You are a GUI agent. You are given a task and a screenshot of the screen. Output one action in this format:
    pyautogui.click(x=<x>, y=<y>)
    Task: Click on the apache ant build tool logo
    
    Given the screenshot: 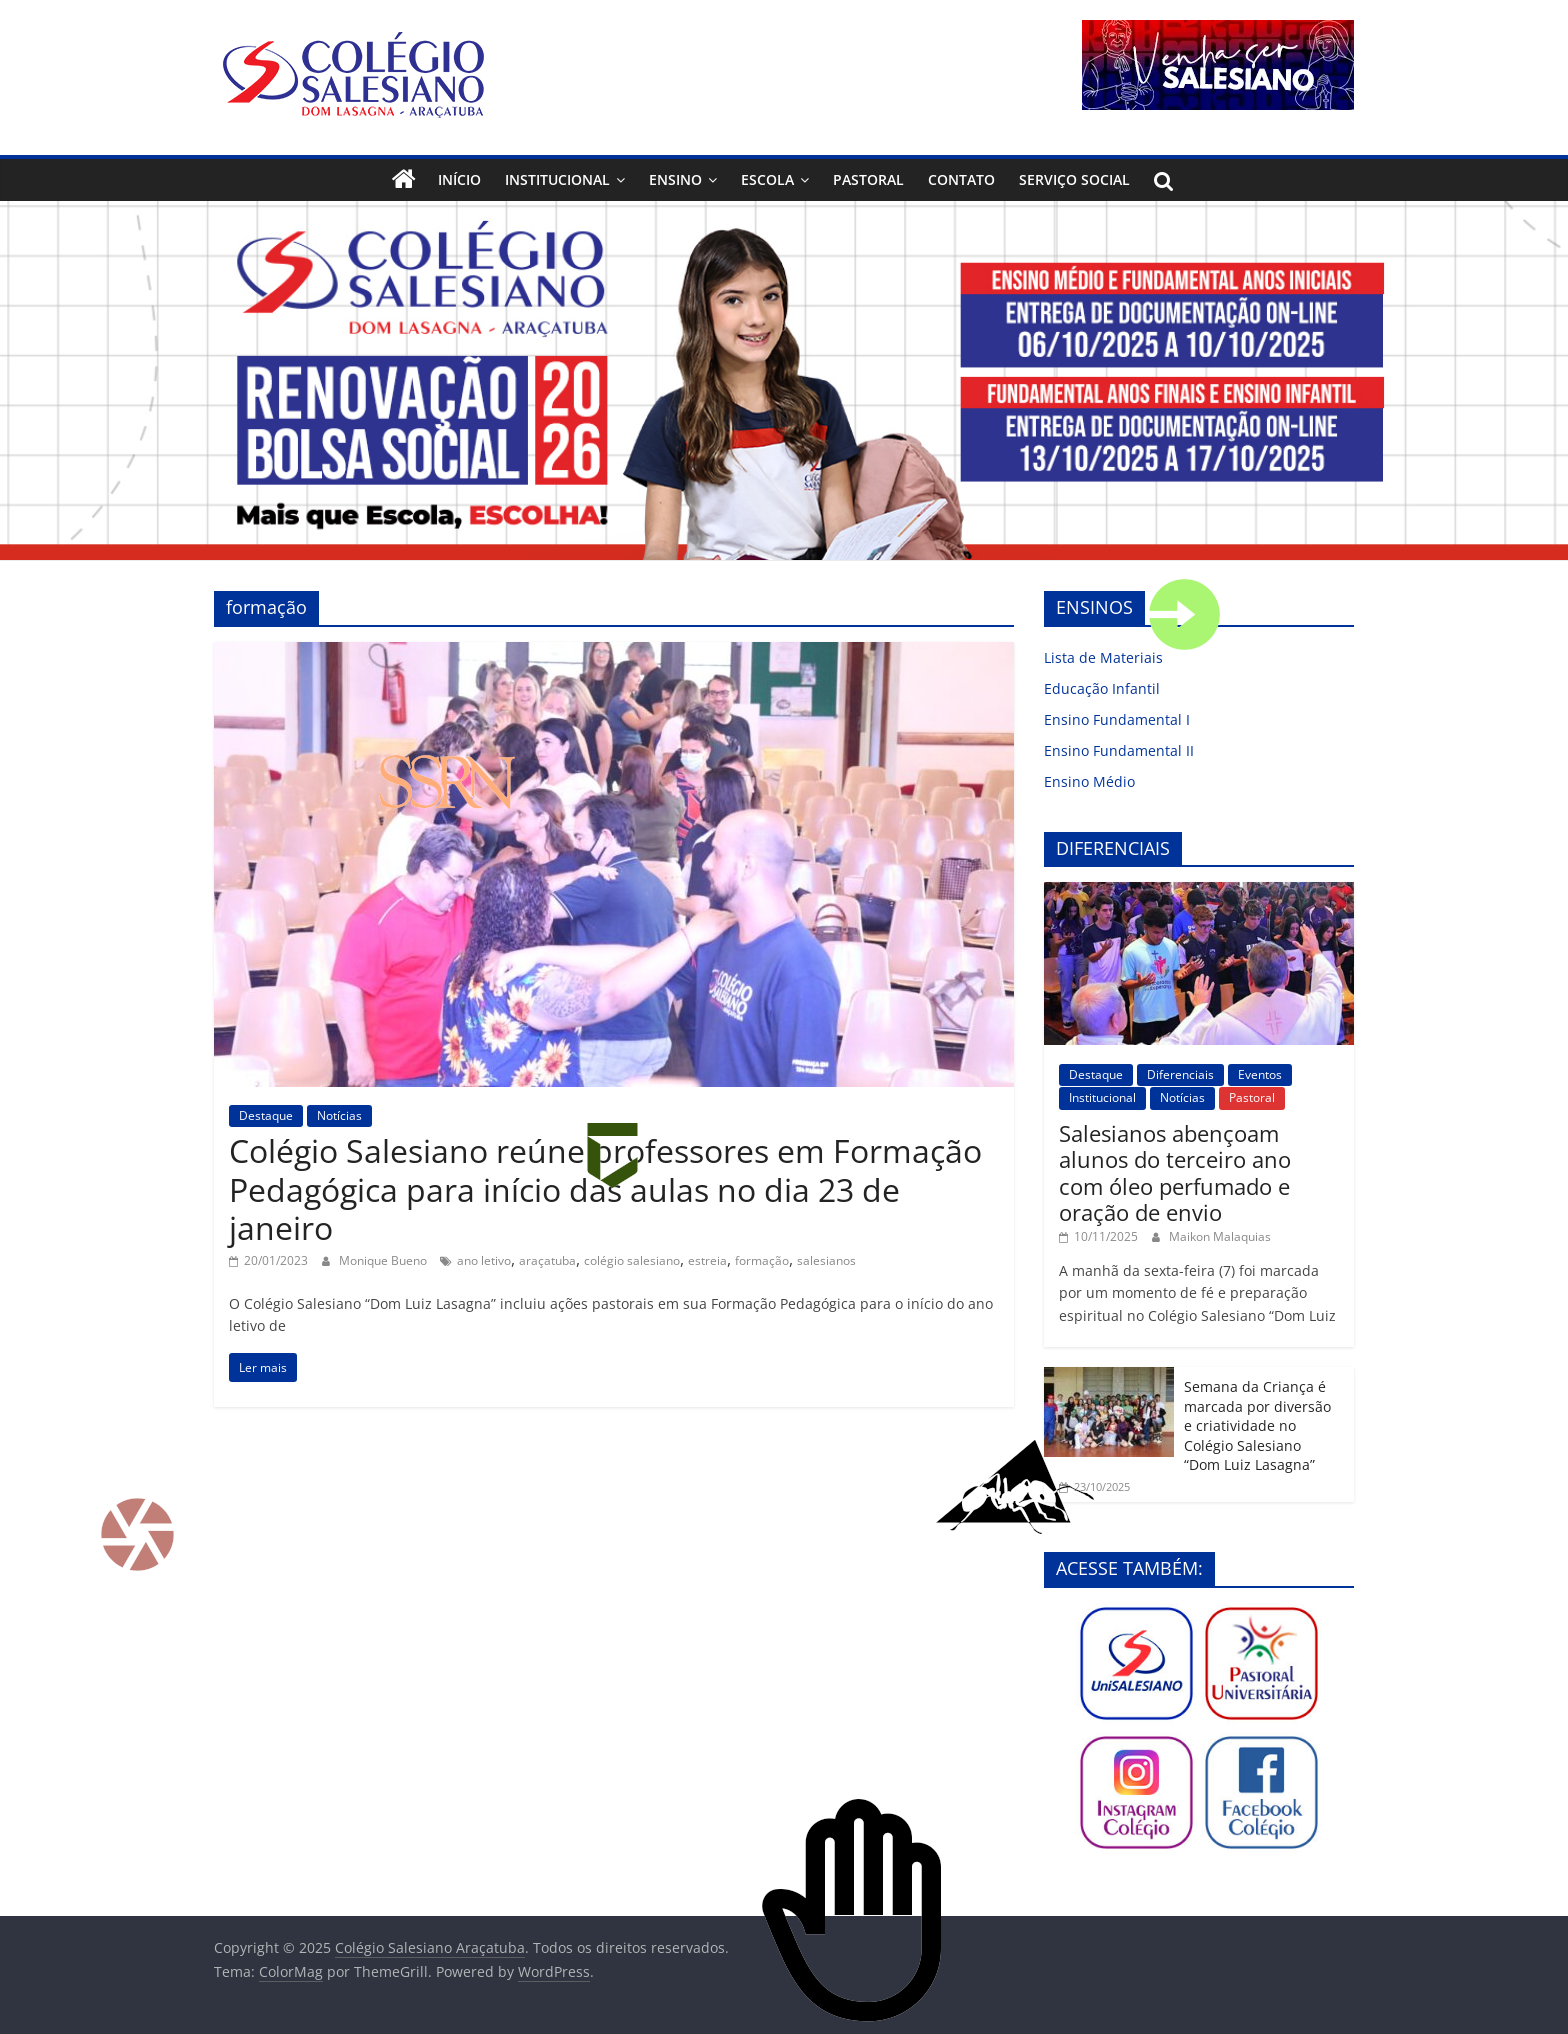 What is the action you would take?
    pyautogui.click(x=1015, y=1487)
    